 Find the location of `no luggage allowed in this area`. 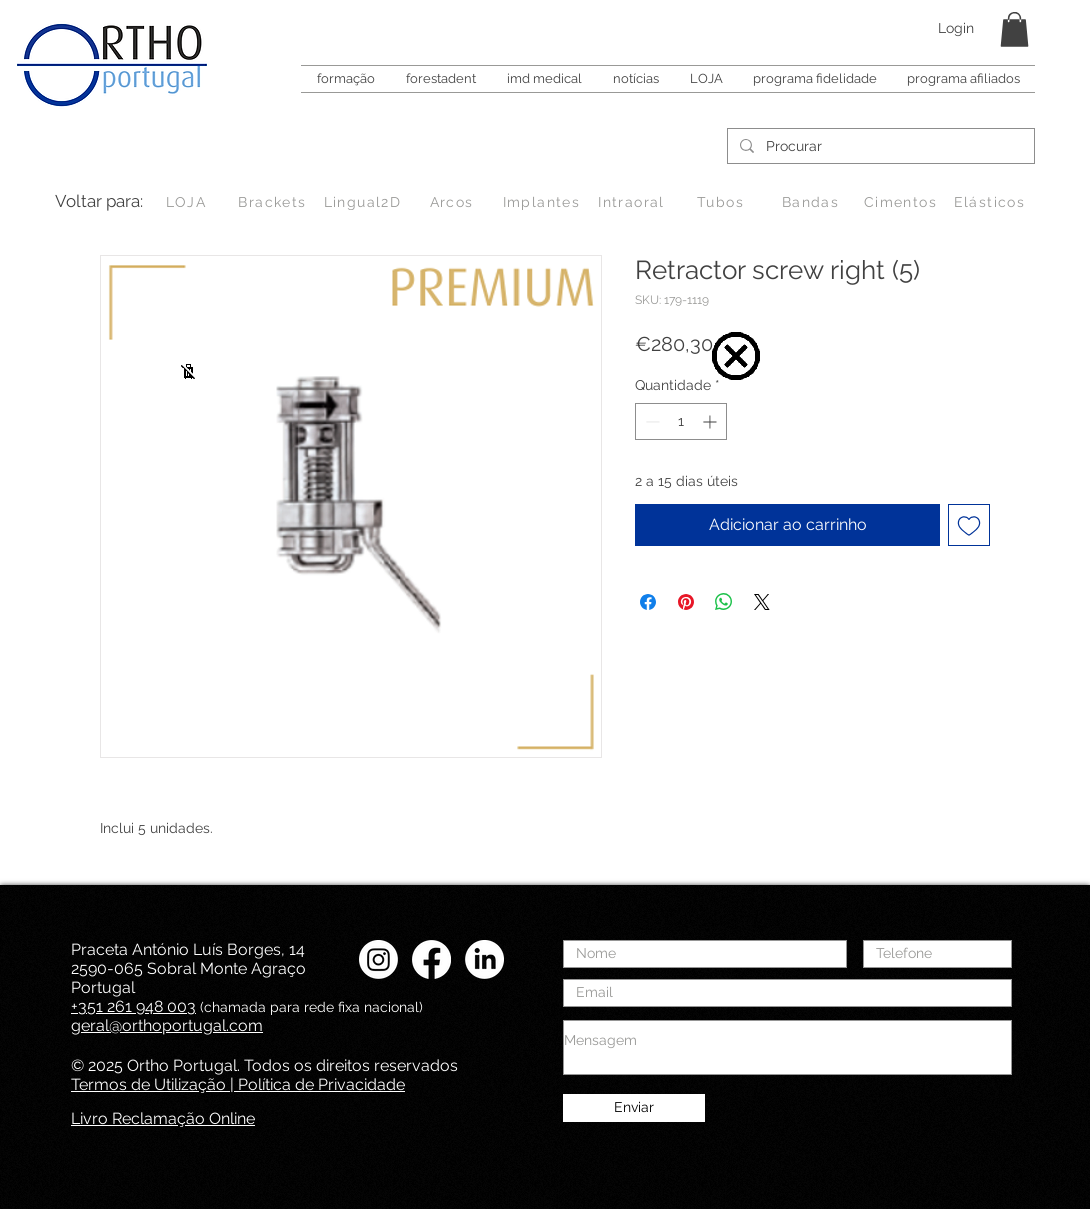

no luggage allowed in this area is located at coordinates (188, 371).